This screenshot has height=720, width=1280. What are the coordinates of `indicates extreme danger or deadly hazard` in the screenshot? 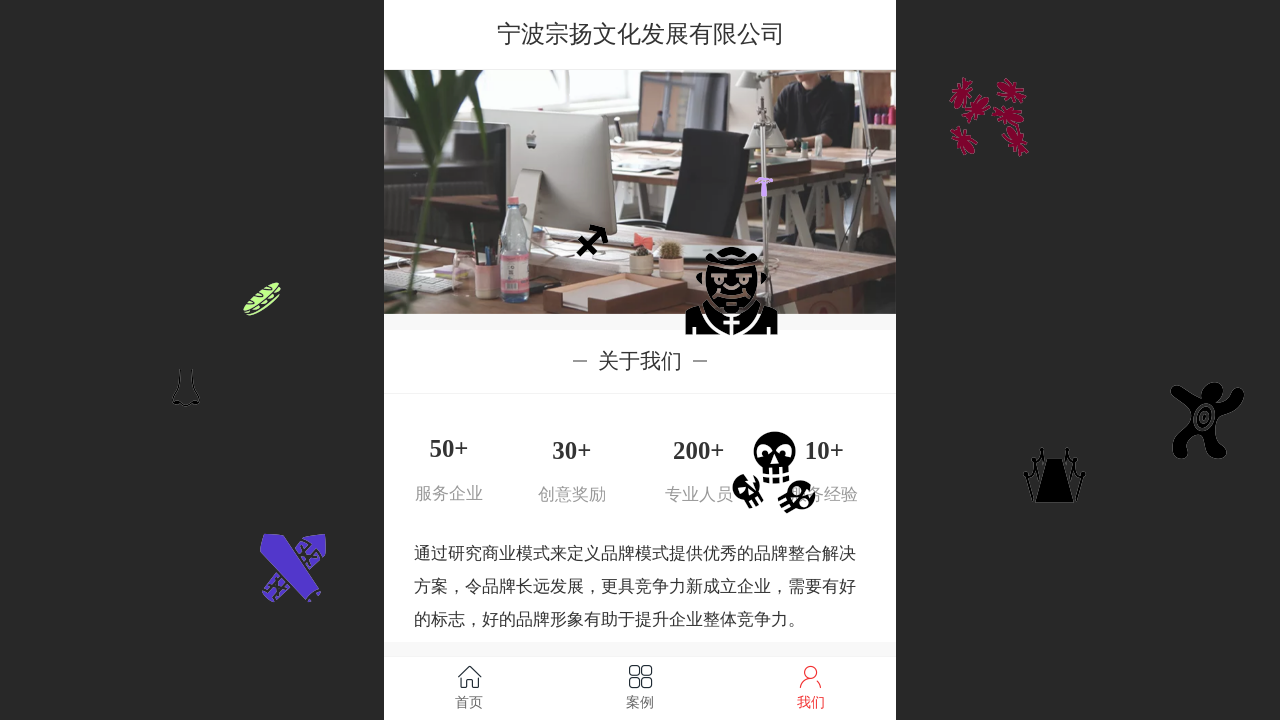 It's located at (773, 472).